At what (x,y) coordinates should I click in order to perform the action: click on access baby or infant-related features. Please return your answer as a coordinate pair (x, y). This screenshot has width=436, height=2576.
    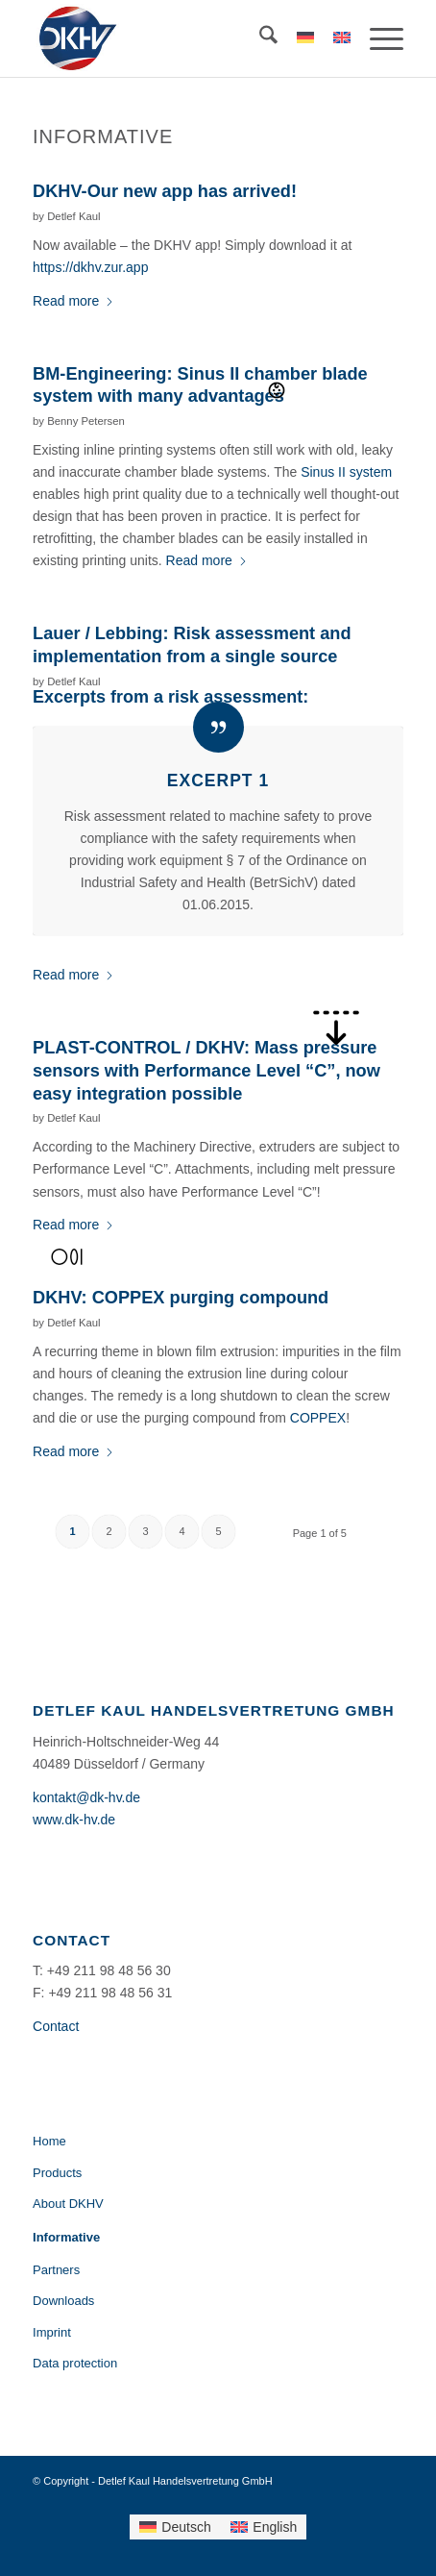
    Looking at the image, I should click on (277, 390).